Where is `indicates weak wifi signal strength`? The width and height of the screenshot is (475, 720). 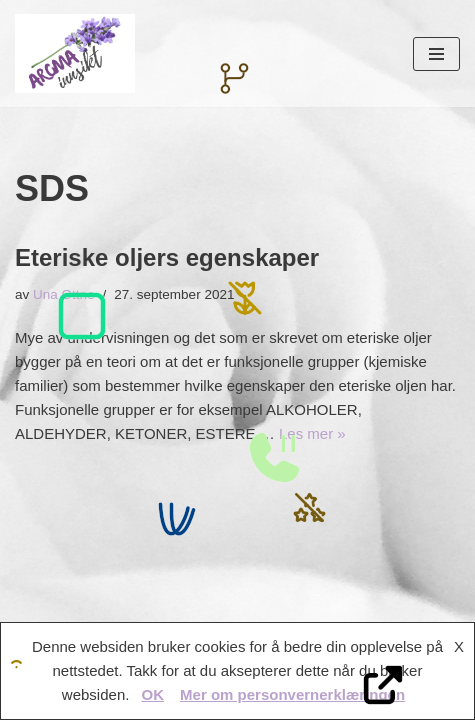 indicates weak wifi signal strength is located at coordinates (16, 657).